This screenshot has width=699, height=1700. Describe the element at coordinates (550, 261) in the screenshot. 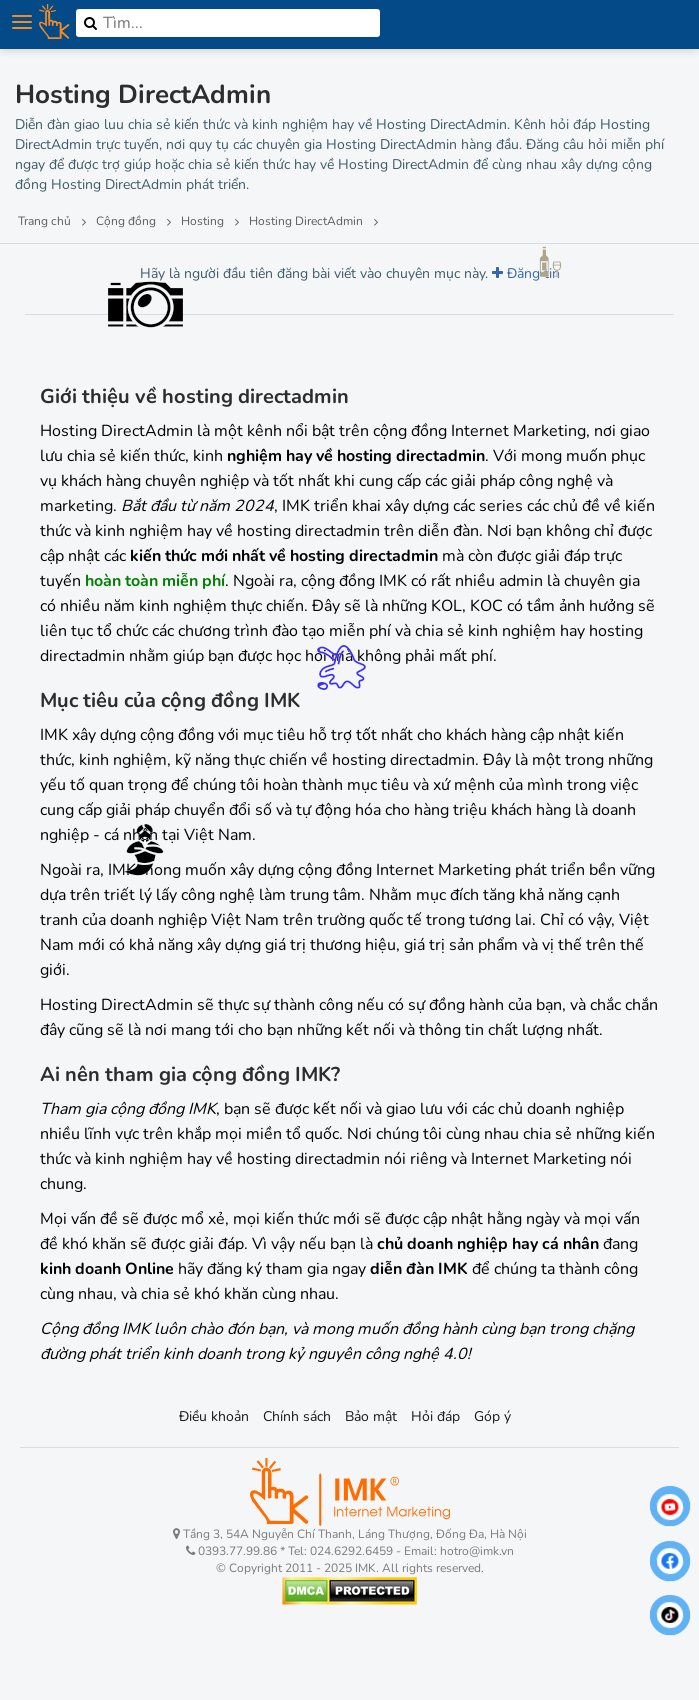

I see `browse wine selection or beverage menu` at that location.